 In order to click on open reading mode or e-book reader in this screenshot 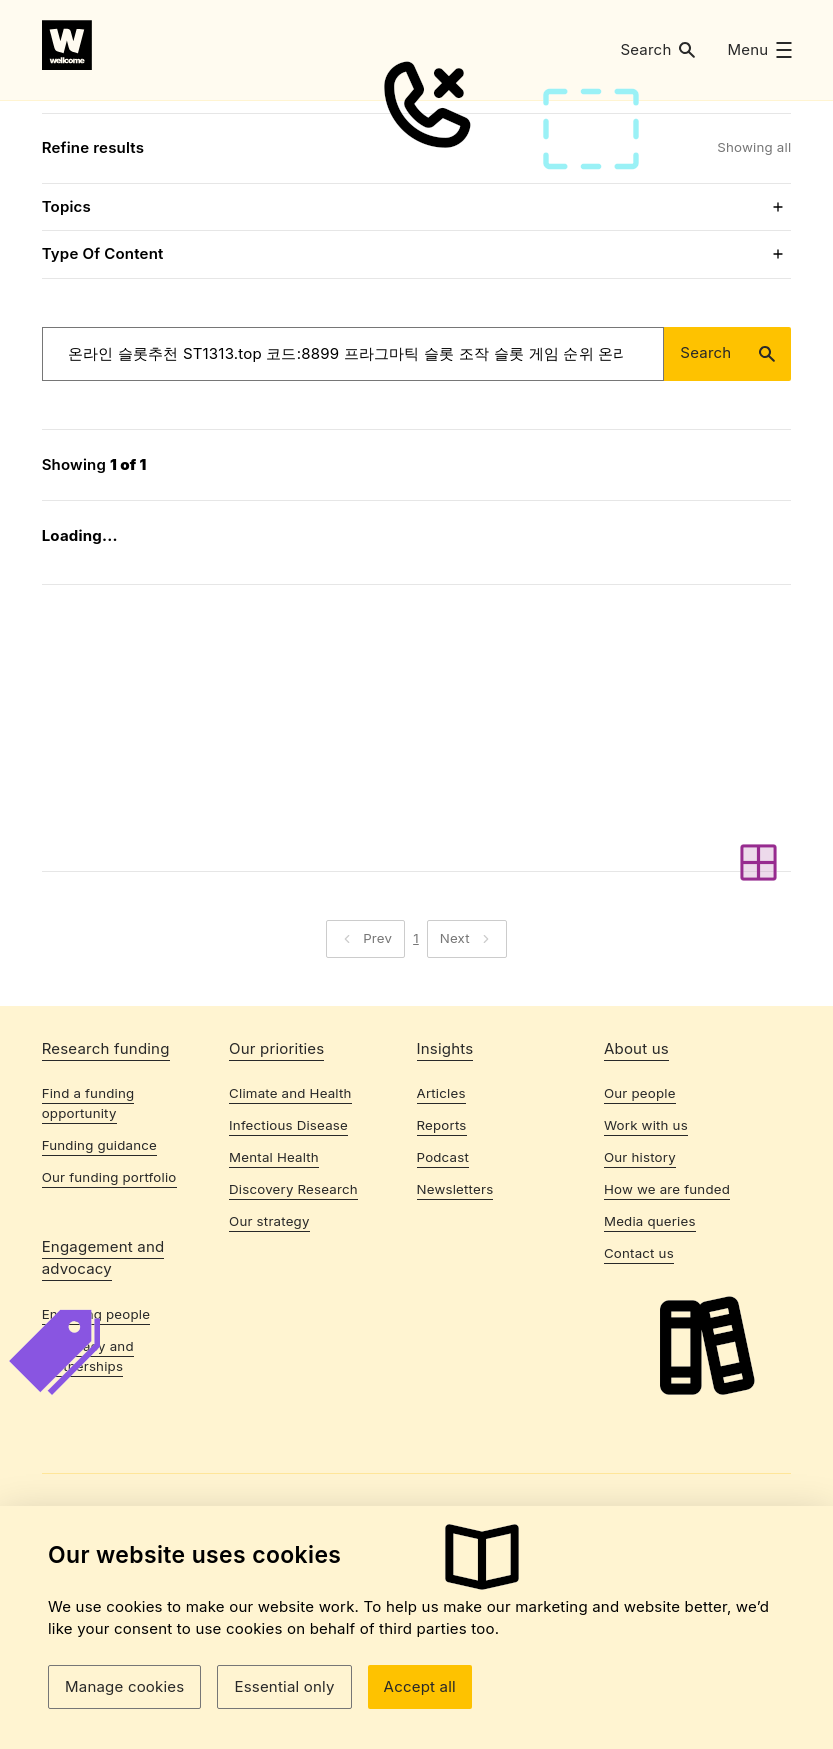, I will do `click(482, 1557)`.